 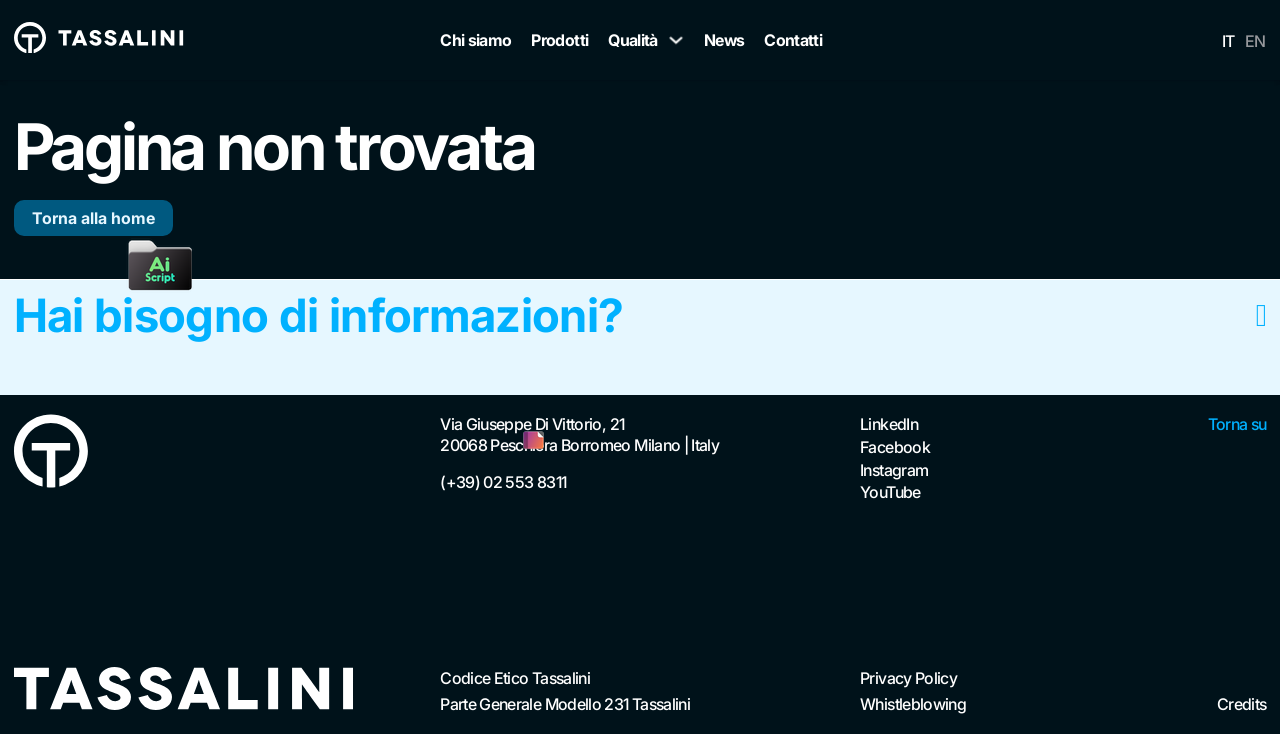 What do you see at coordinates (160, 267) in the screenshot?
I see `open folder containing AI scripts` at bounding box center [160, 267].